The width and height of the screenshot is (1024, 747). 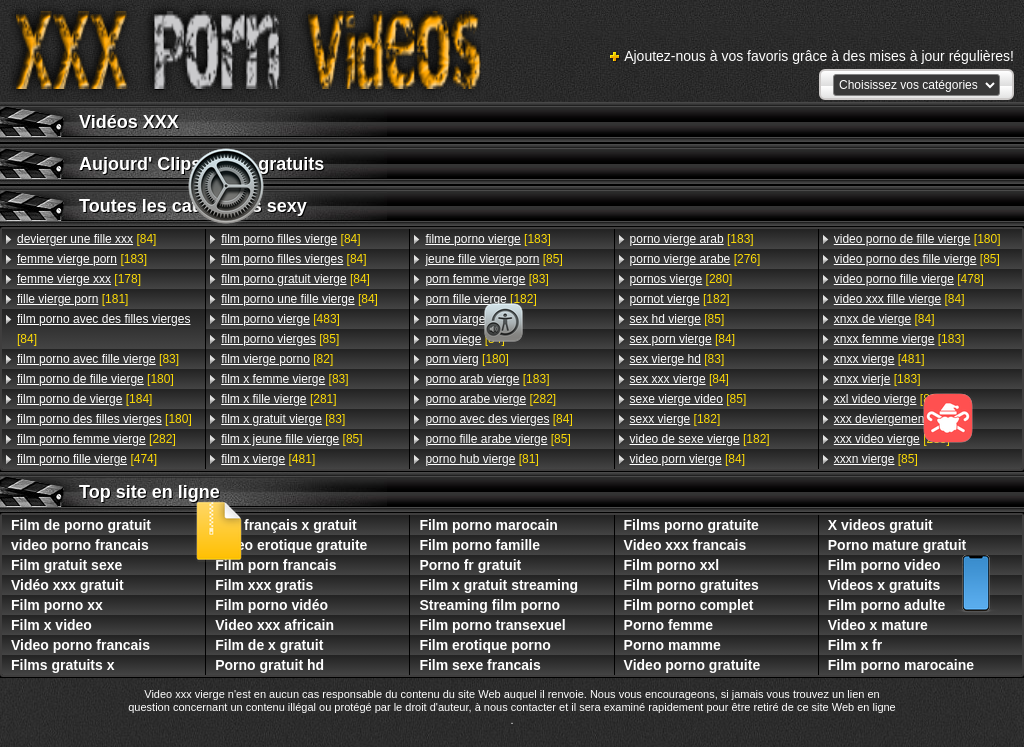 What do you see at coordinates (219, 532) in the screenshot?
I see `a compressed gzip archive file` at bounding box center [219, 532].